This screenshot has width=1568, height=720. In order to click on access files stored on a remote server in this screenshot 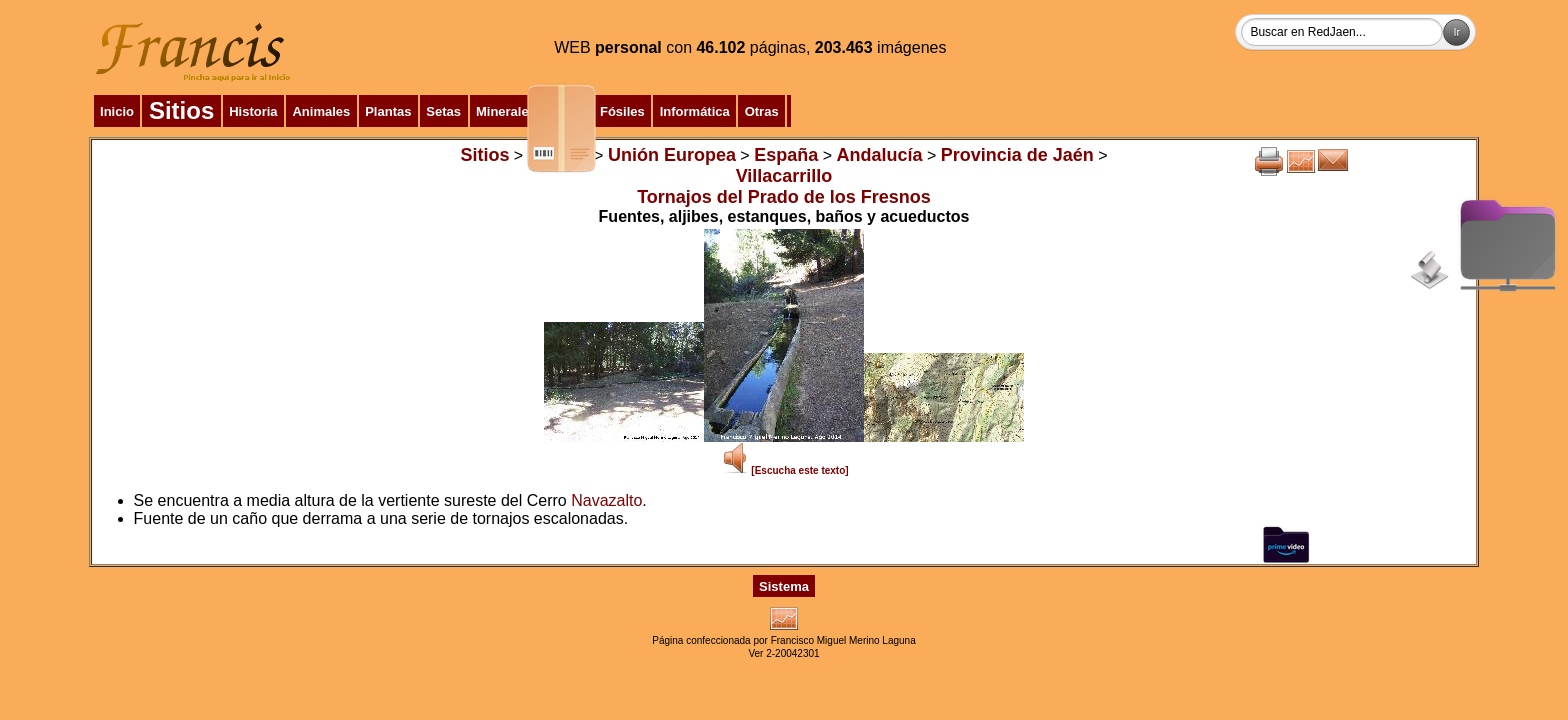, I will do `click(1508, 244)`.